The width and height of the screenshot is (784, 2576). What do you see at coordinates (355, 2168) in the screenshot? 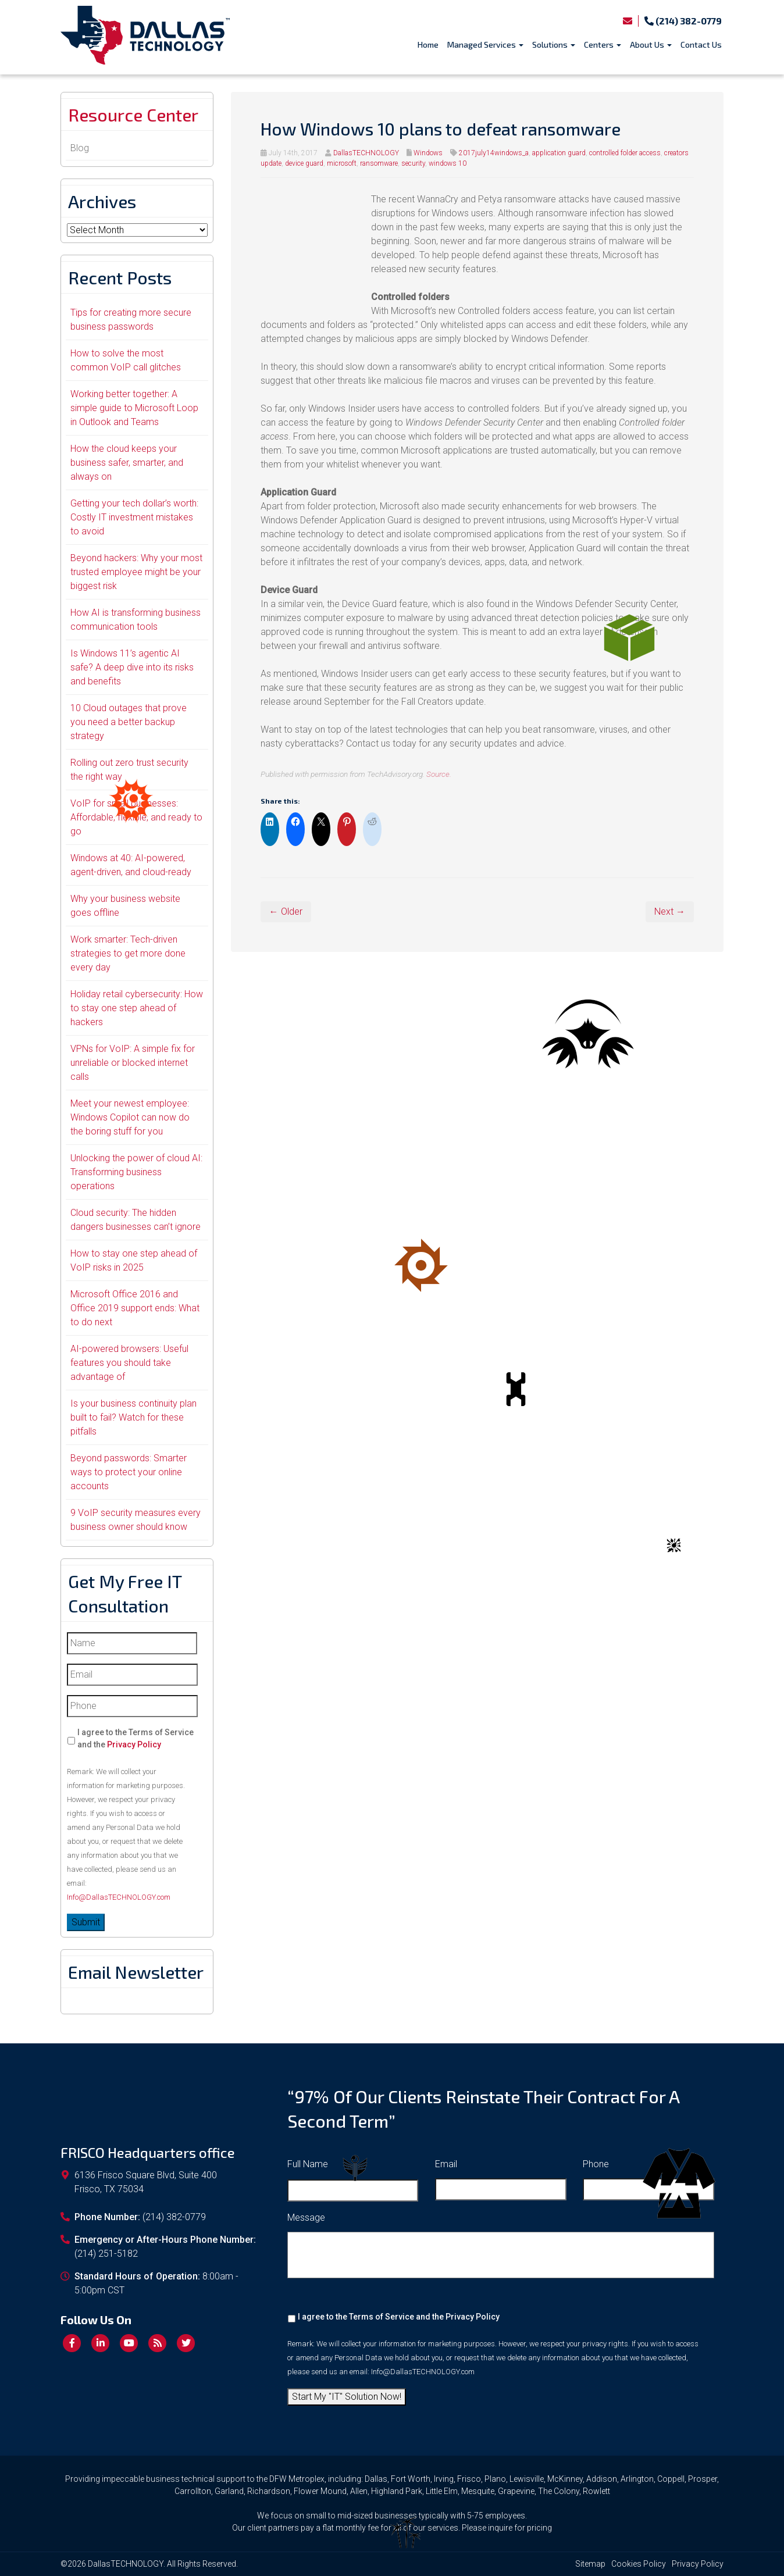
I see `select a royal or mythical staff weapon` at bounding box center [355, 2168].